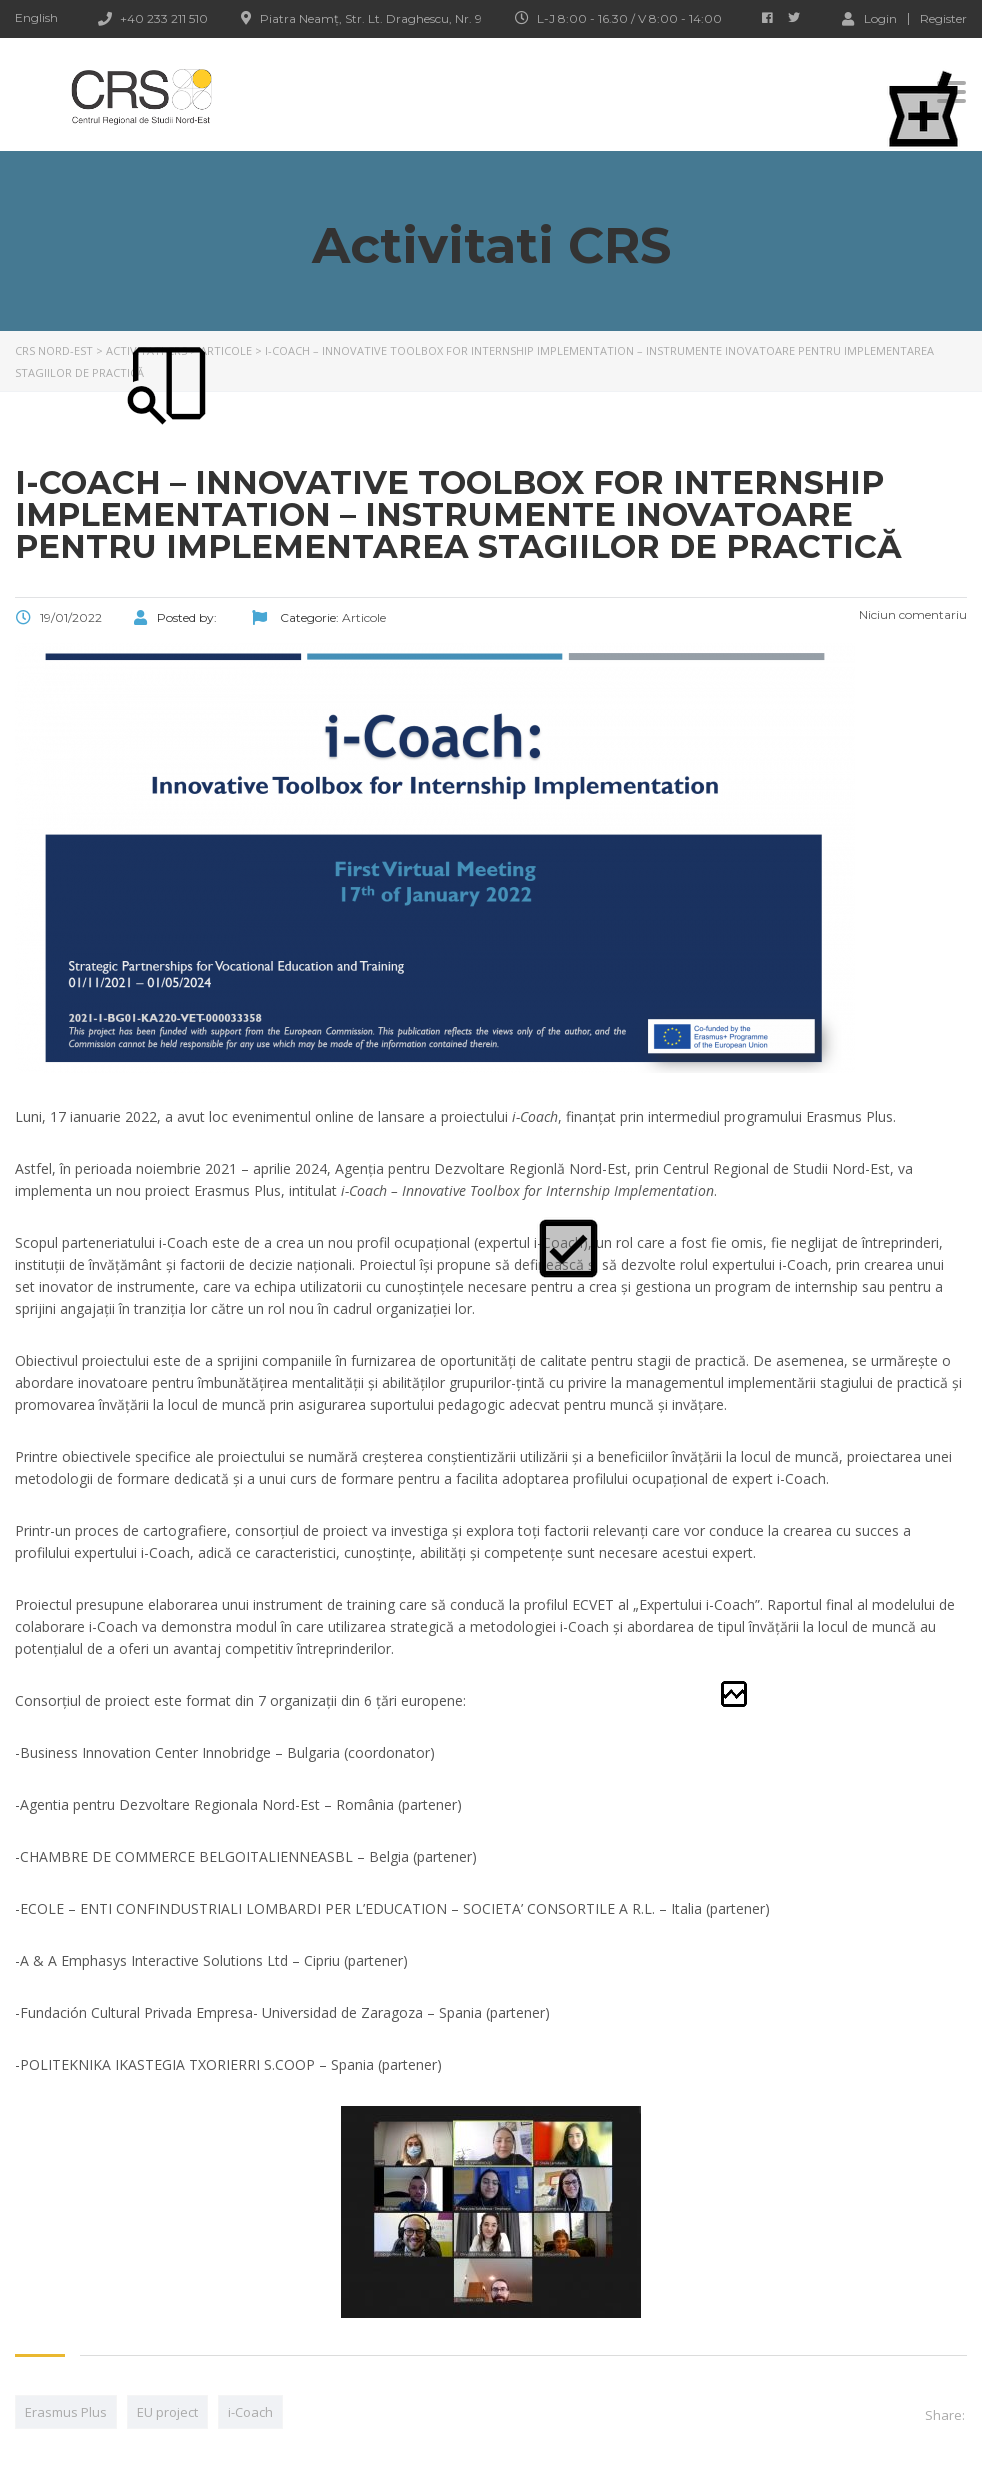 This screenshot has width=982, height=2489. Describe the element at coordinates (923, 112) in the screenshot. I see `find nearby pharmacies` at that location.